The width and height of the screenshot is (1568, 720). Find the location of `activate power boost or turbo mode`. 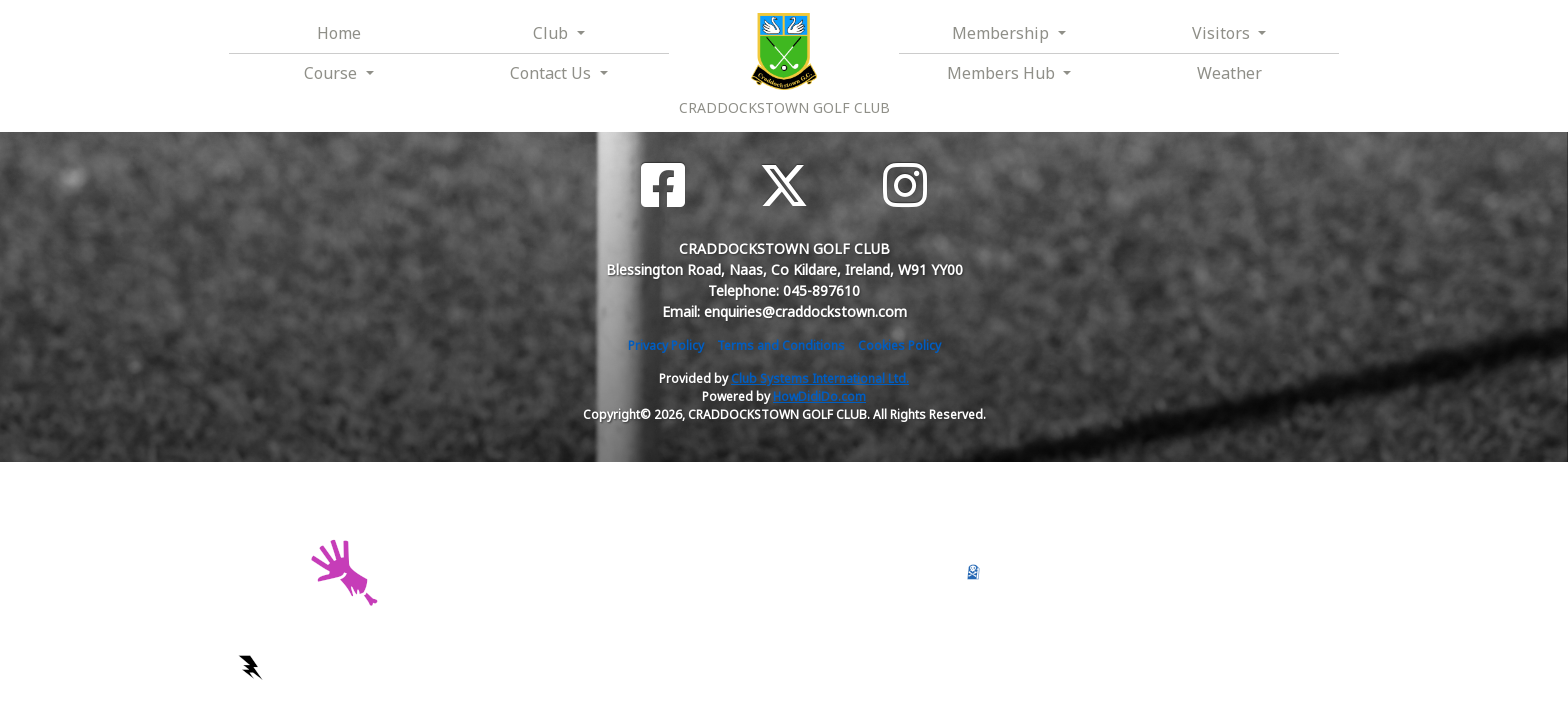

activate power boost or turbo mode is located at coordinates (250, 667).